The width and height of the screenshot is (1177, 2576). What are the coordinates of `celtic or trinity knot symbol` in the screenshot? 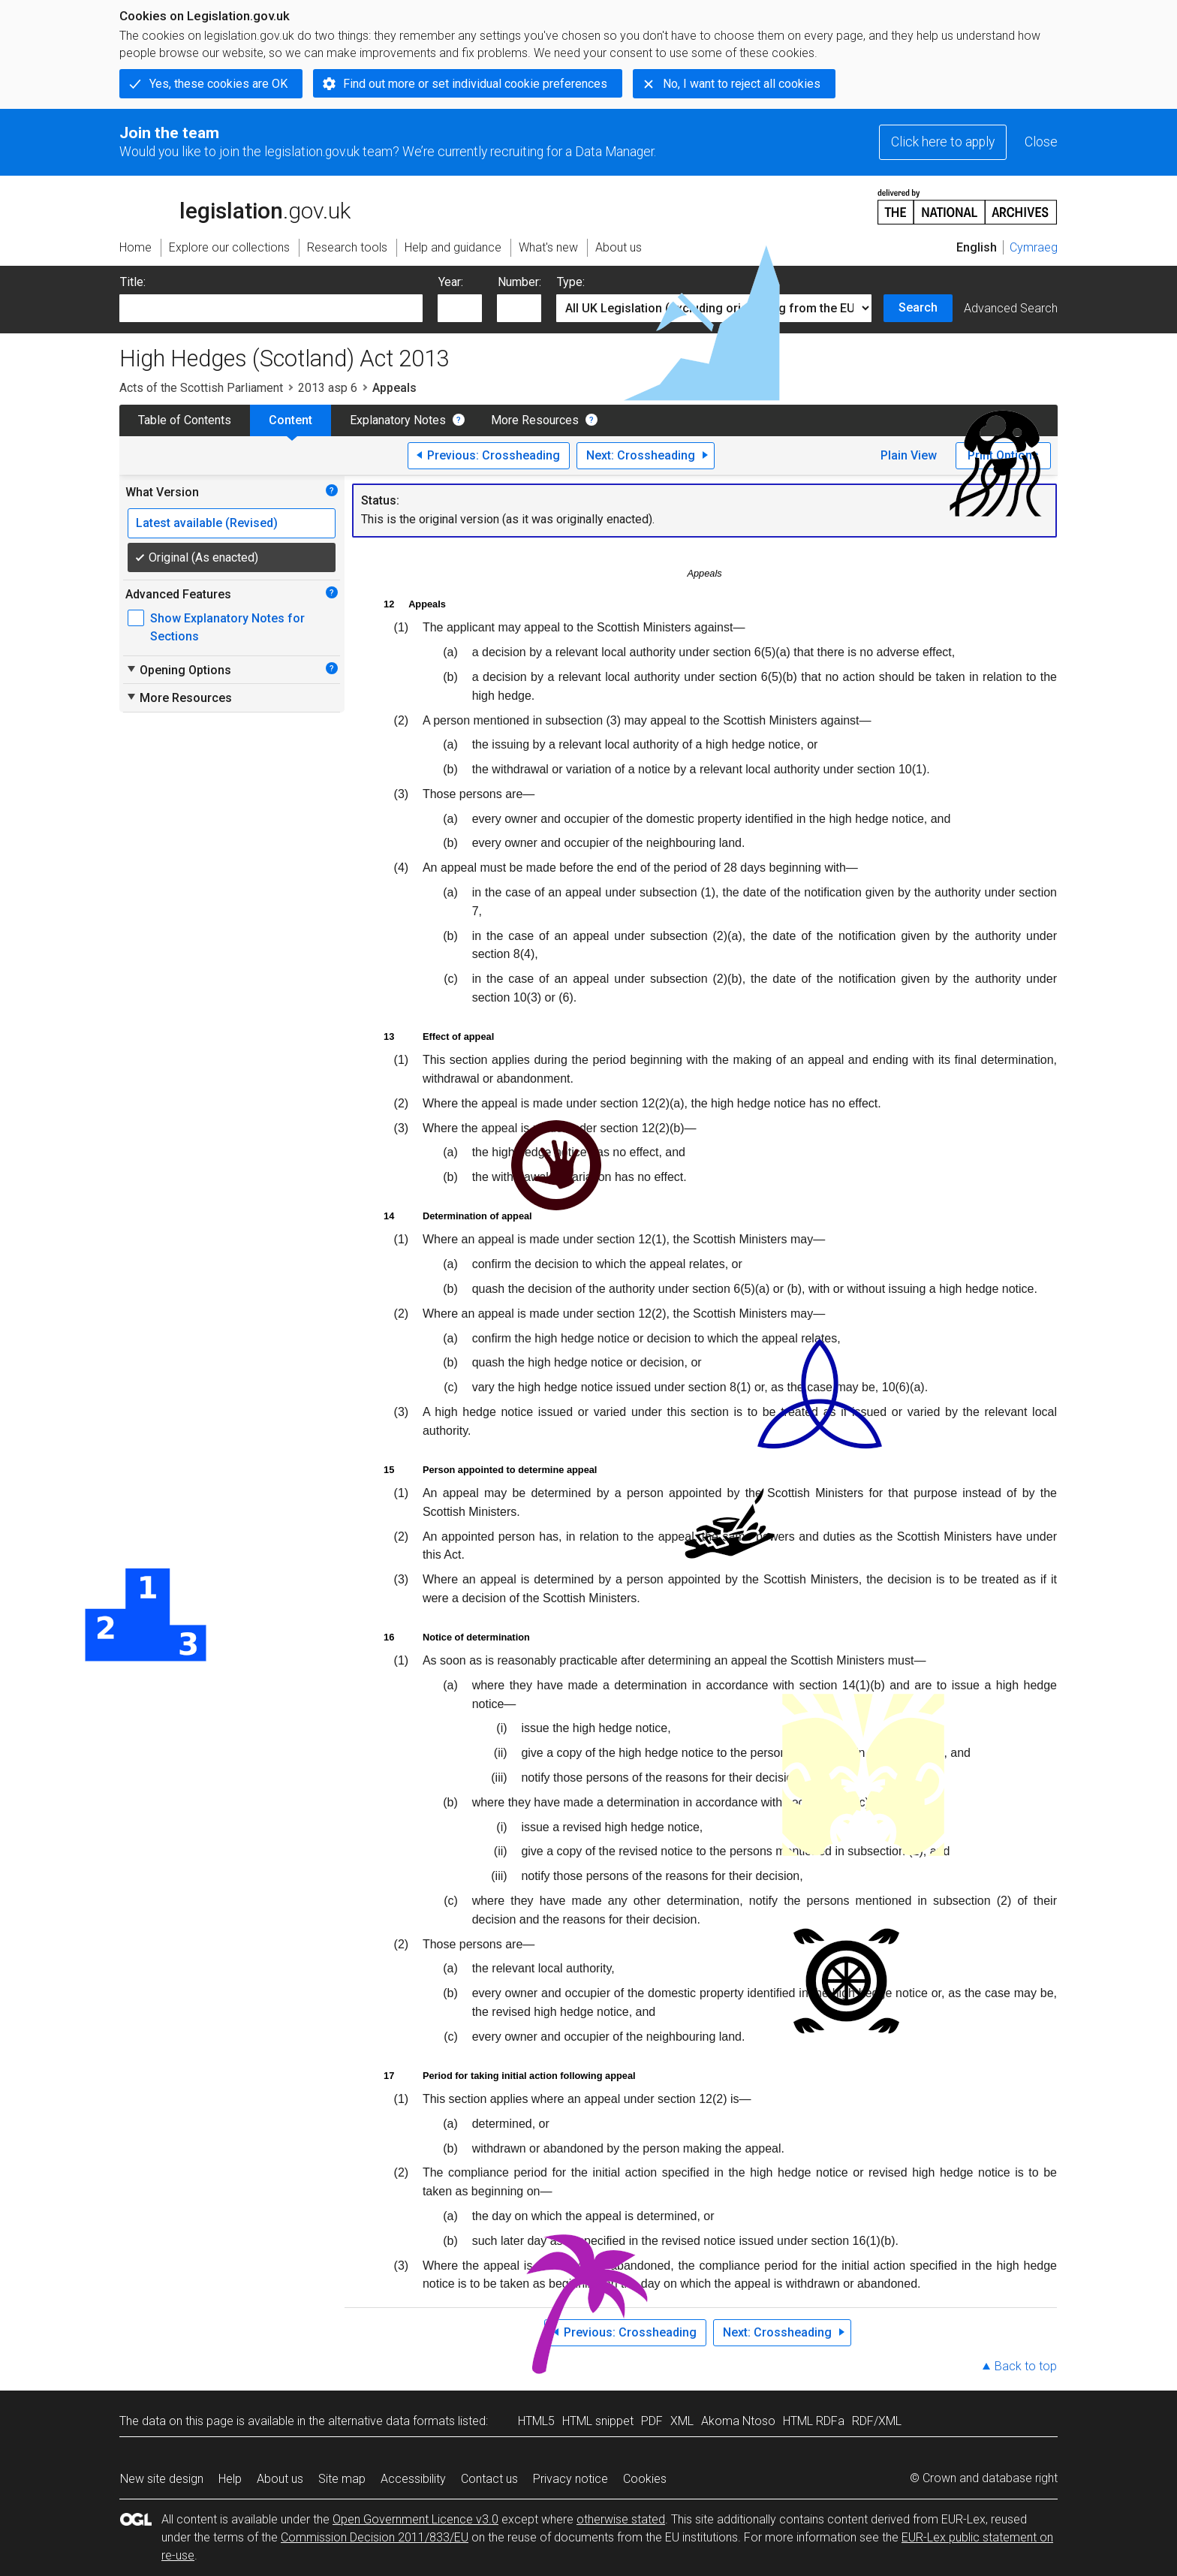 It's located at (820, 1393).